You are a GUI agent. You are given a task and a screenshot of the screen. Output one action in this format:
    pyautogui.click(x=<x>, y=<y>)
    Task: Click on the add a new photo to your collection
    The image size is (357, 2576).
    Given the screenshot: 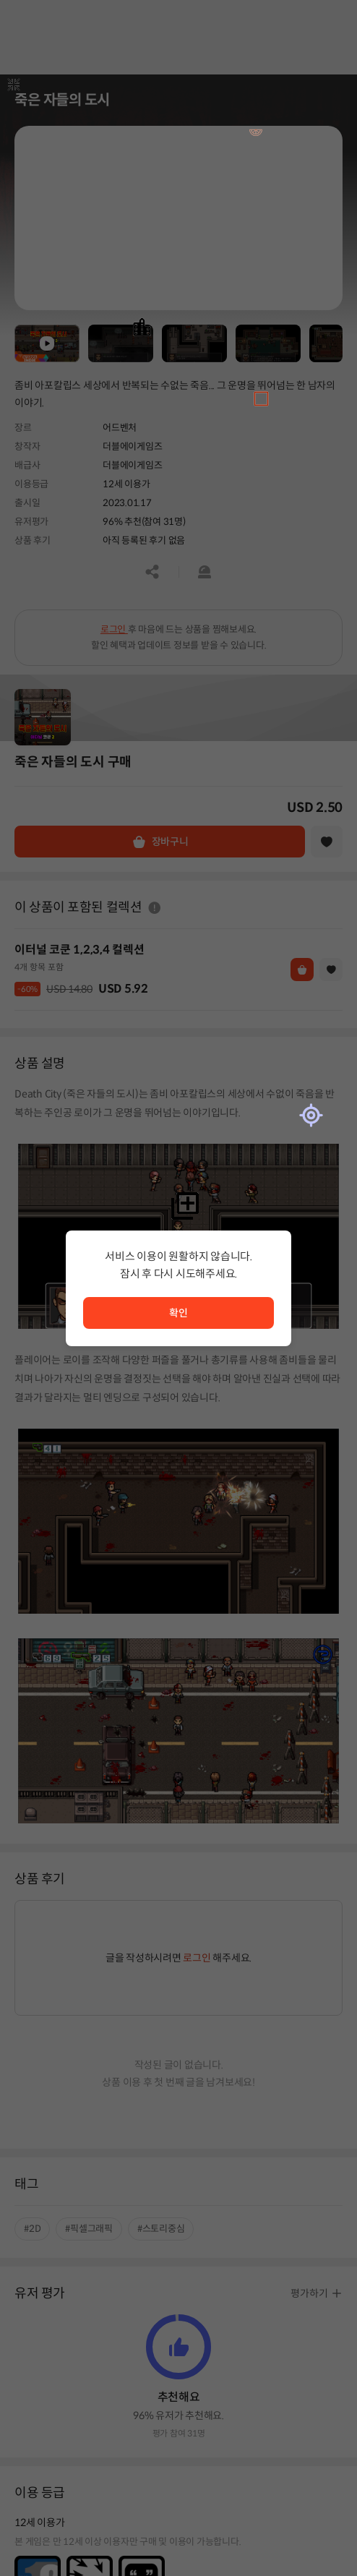 What is the action you would take?
    pyautogui.click(x=185, y=1206)
    